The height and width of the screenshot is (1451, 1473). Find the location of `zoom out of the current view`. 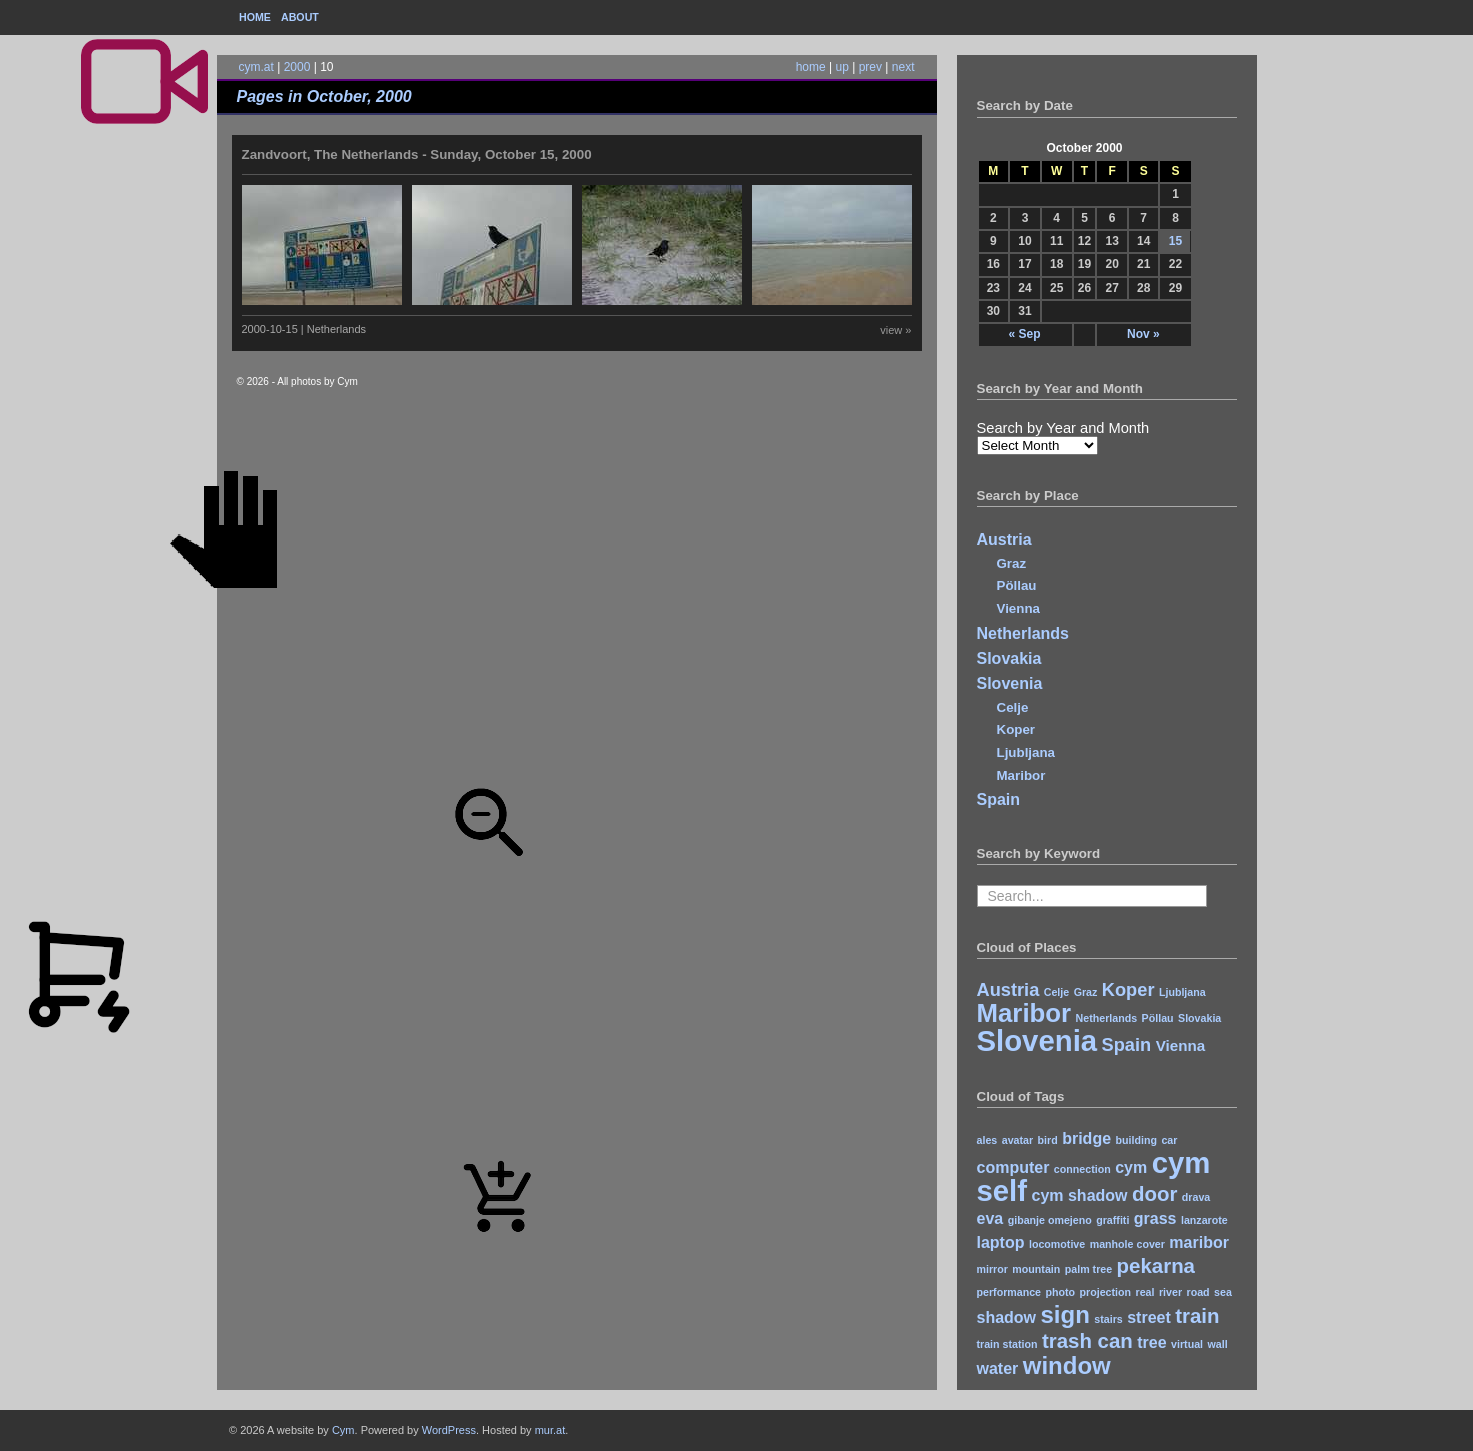

zoom out of the current view is located at coordinates (491, 824).